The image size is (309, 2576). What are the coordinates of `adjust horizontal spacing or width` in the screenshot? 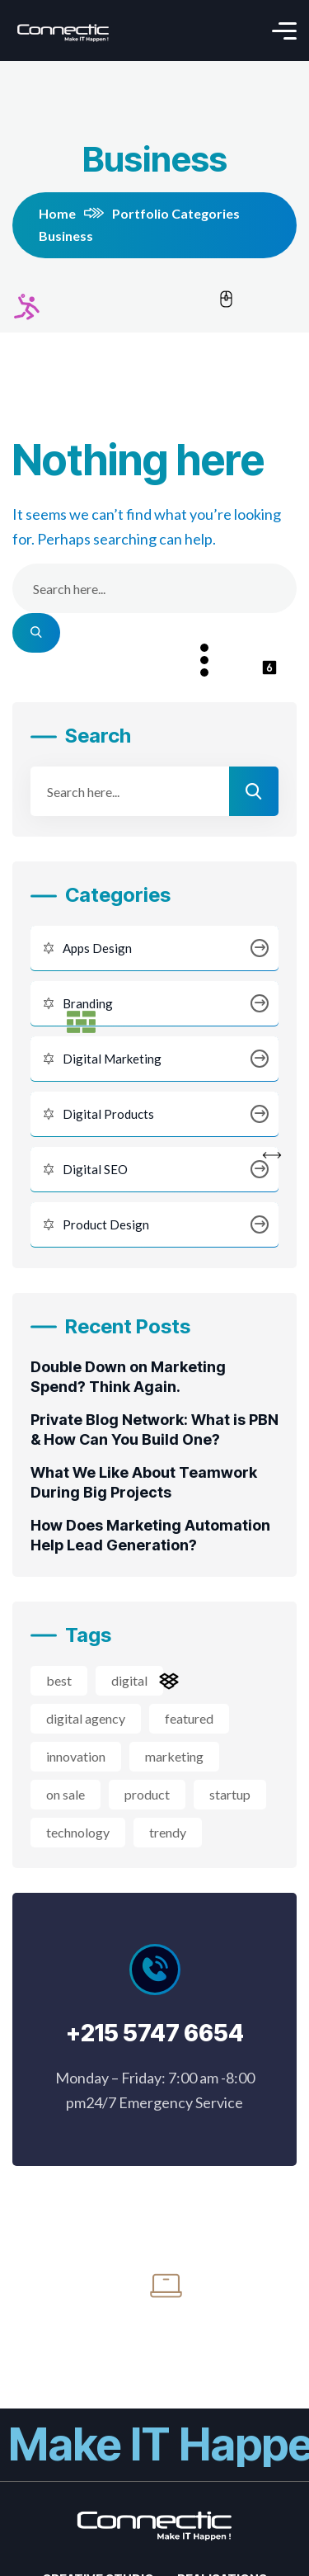 It's located at (272, 1155).